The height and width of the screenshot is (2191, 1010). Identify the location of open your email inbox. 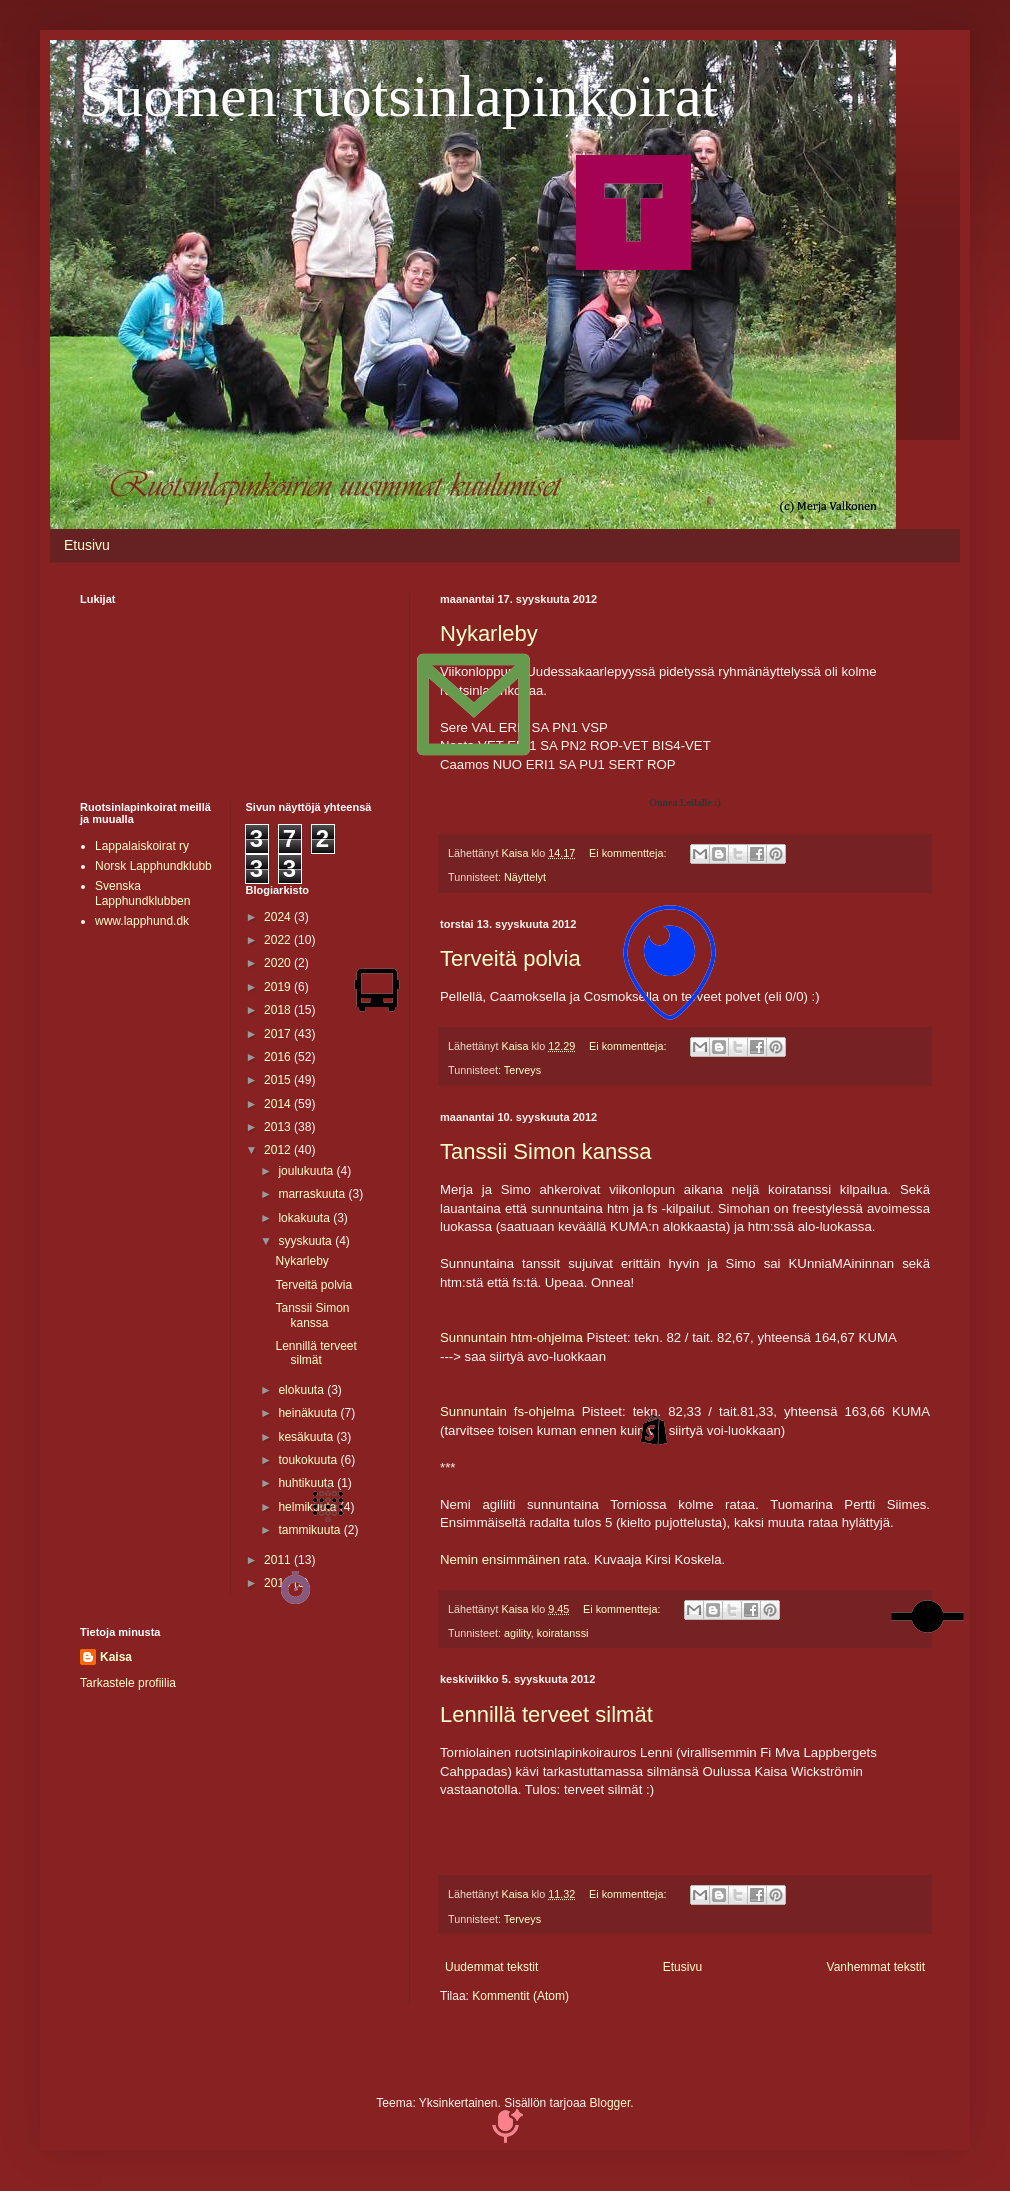
(473, 704).